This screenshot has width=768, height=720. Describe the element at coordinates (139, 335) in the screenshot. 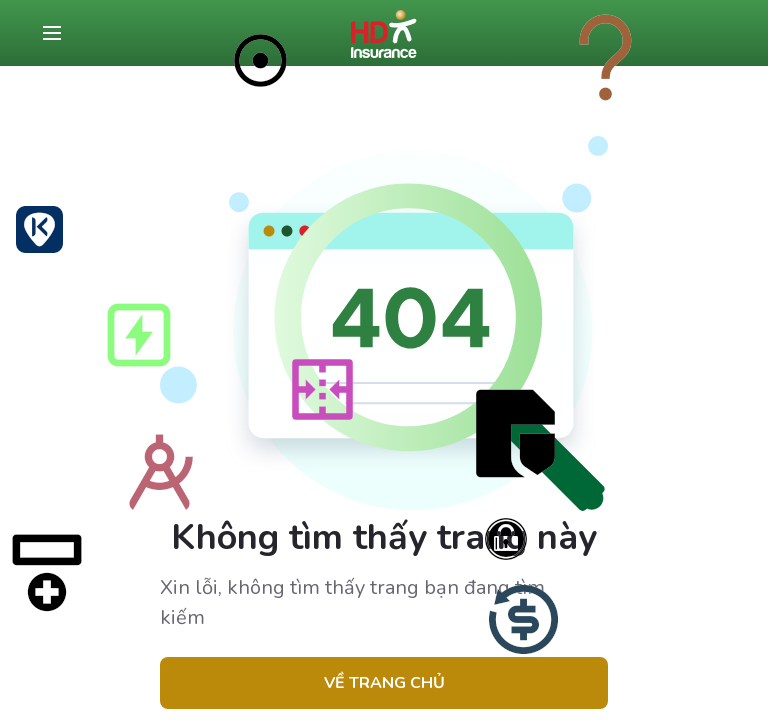

I see `locate nearby AED (automated external defibrillator)` at that location.